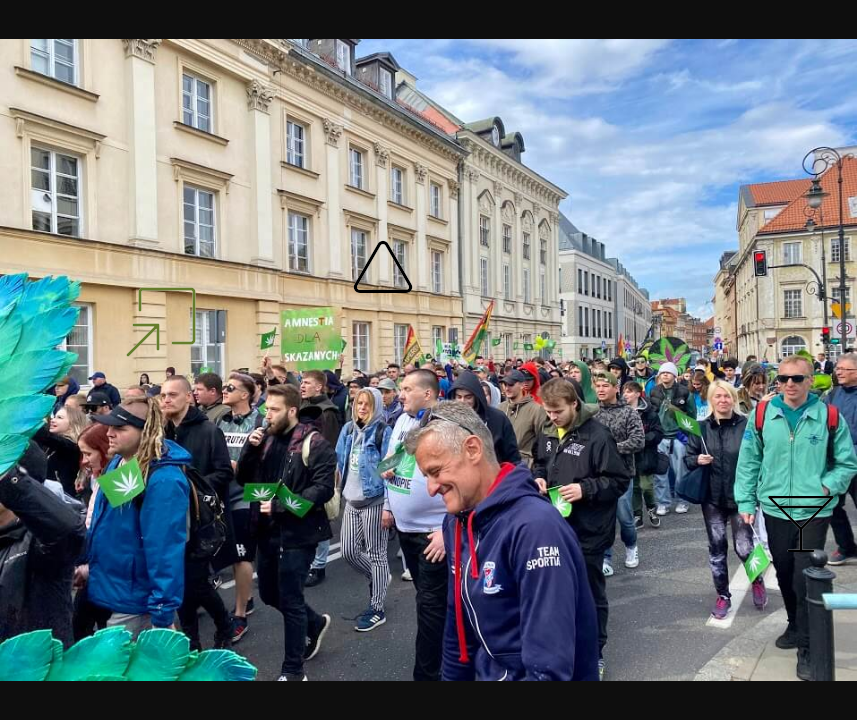 The height and width of the screenshot is (720, 857). I want to click on browse cocktail or drink recipes, so click(801, 524).